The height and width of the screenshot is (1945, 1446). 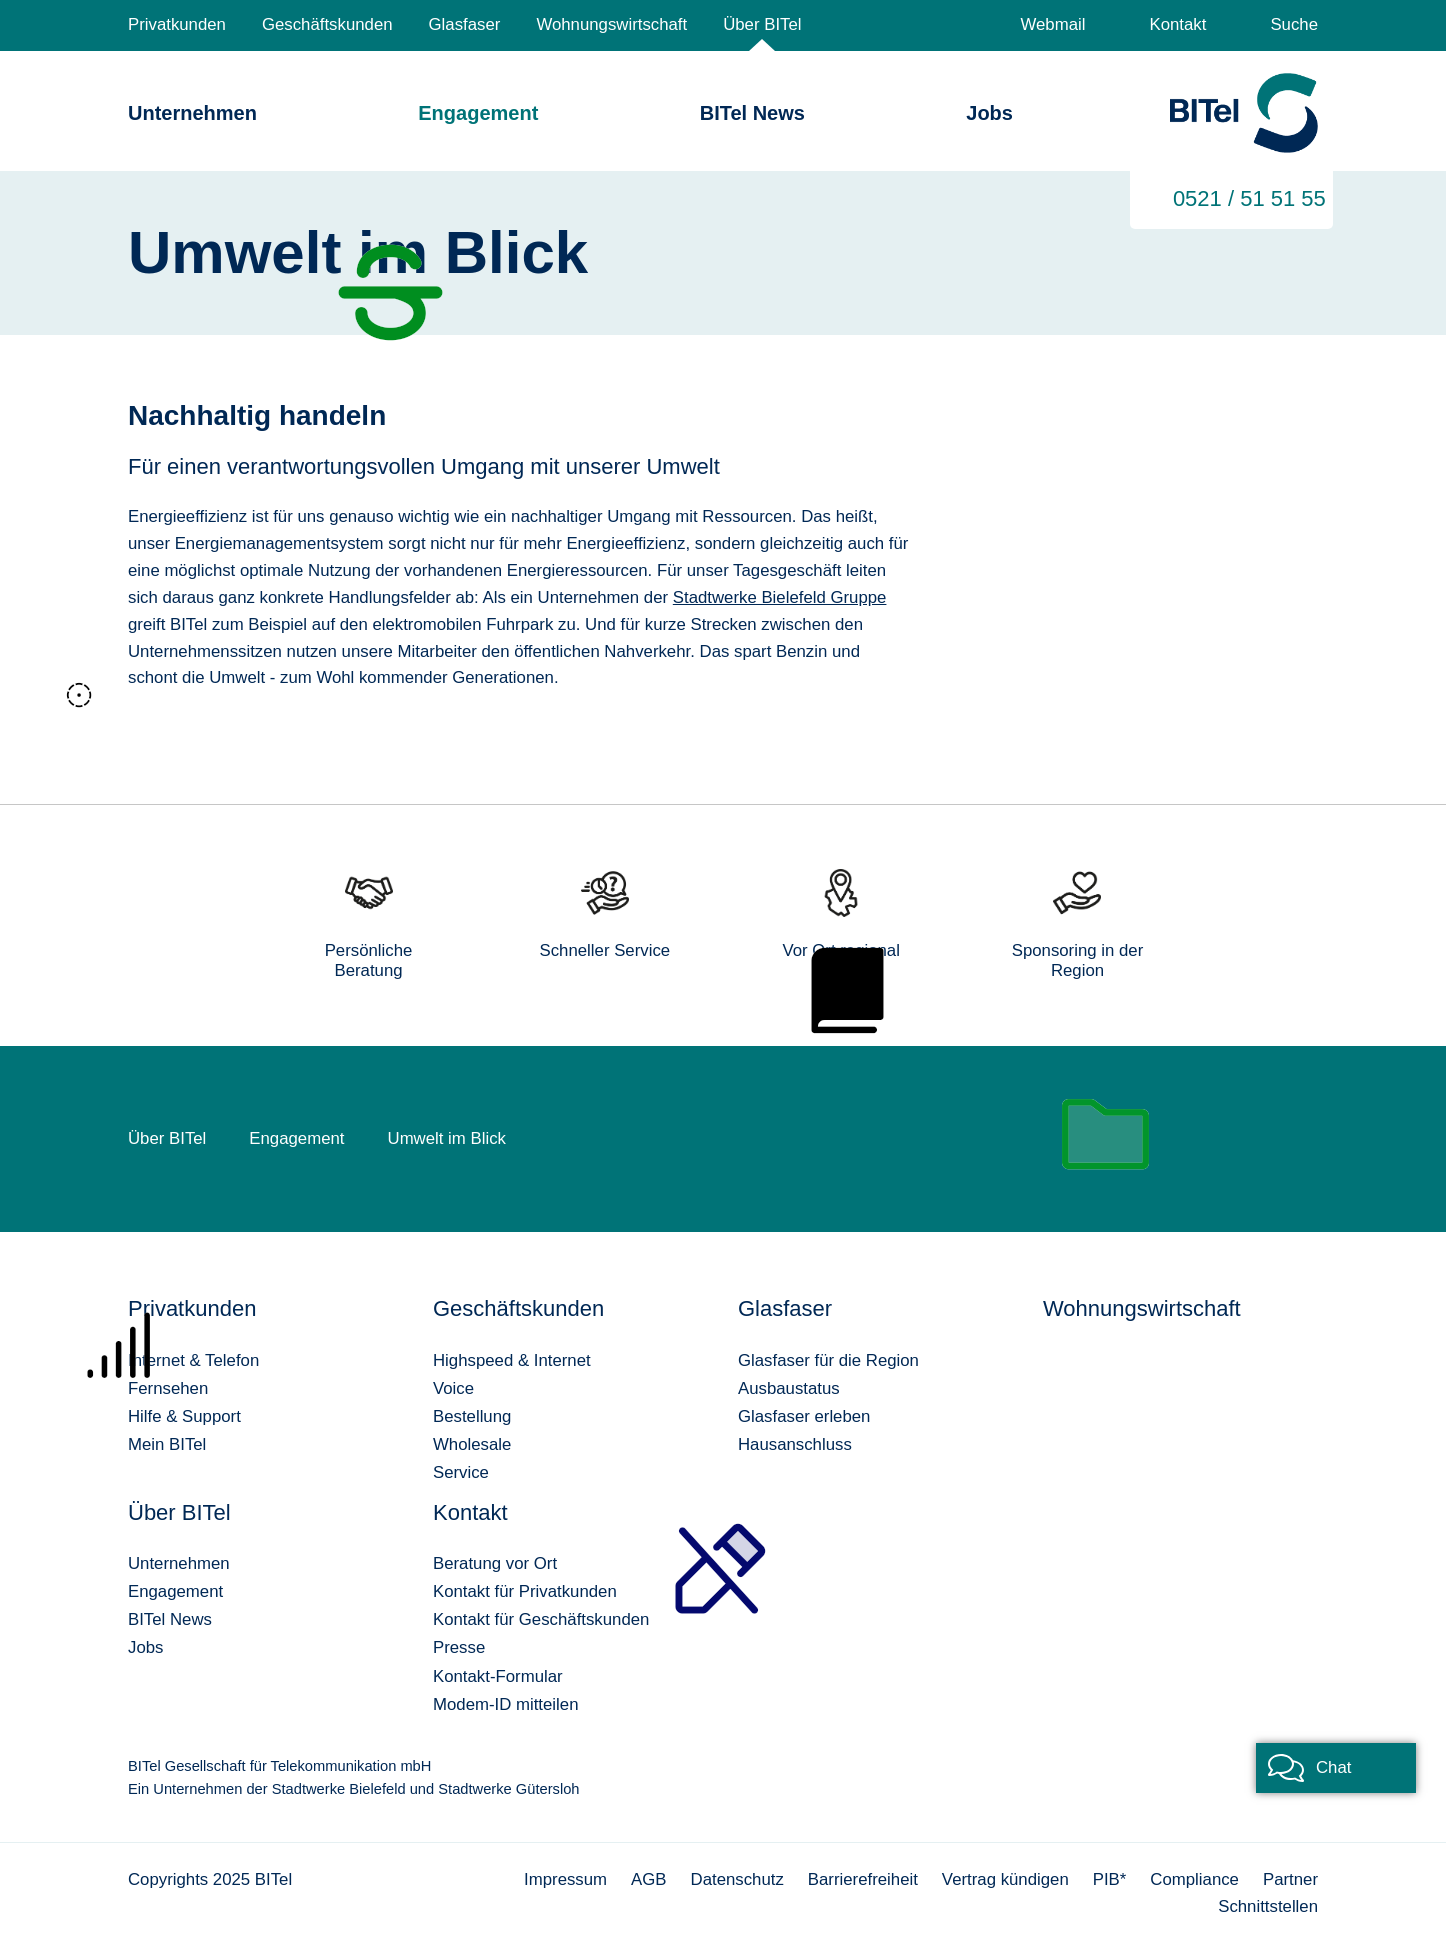 What do you see at coordinates (847, 990) in the screenshot?
I see `open library or reading list` at bounding box center [847, 990].